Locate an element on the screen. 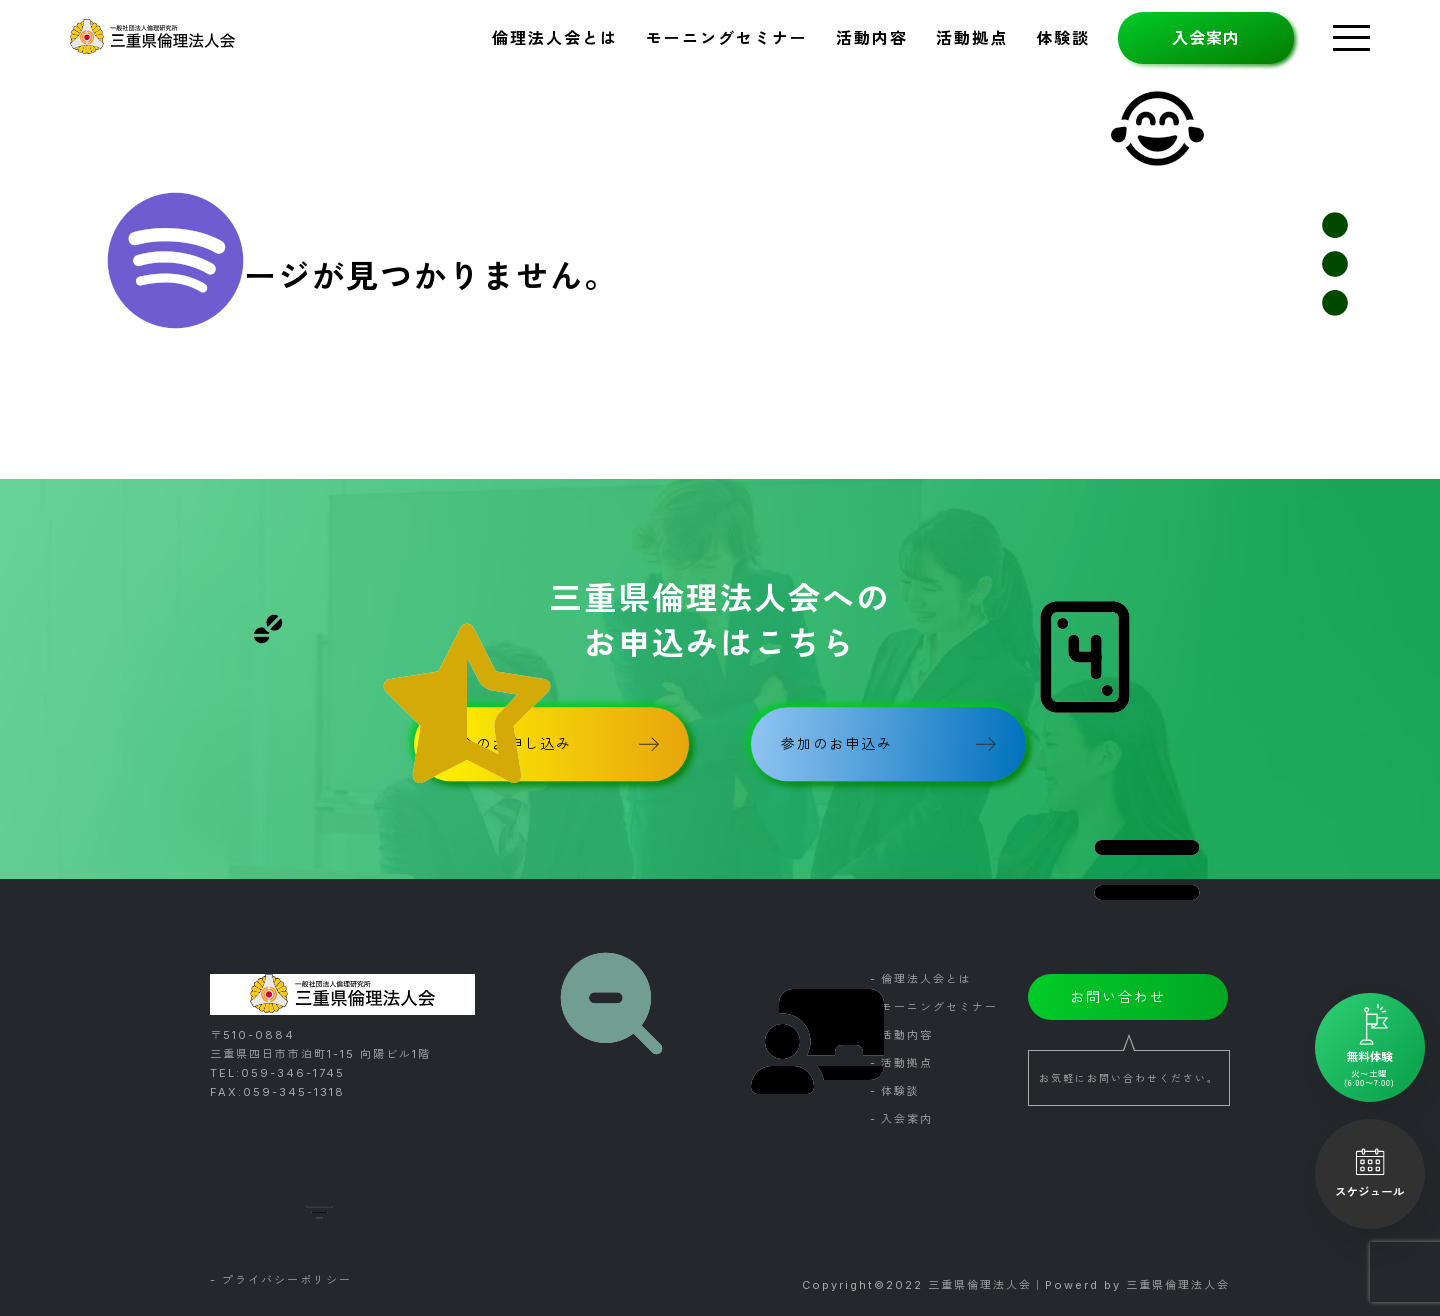 This screenshot has width=1440, height=1316. open more options menu is located at coordinates (1335, 264).